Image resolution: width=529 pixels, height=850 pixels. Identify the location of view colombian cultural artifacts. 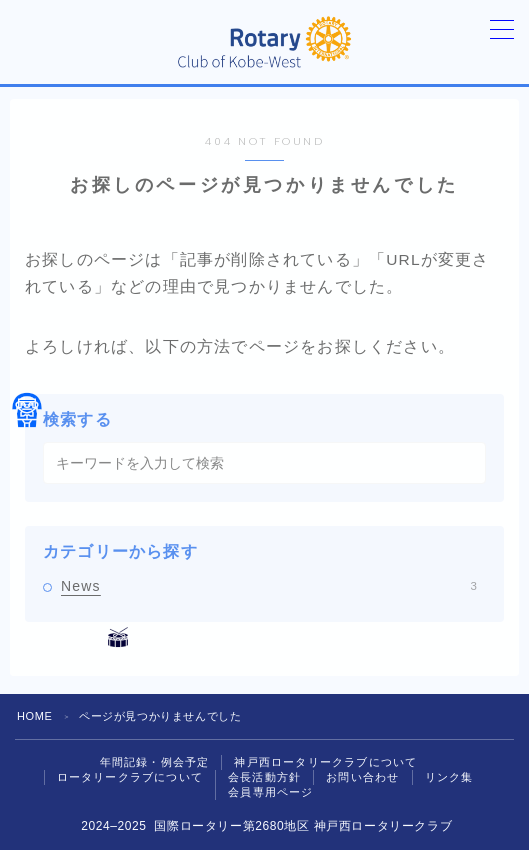
(27, 410).